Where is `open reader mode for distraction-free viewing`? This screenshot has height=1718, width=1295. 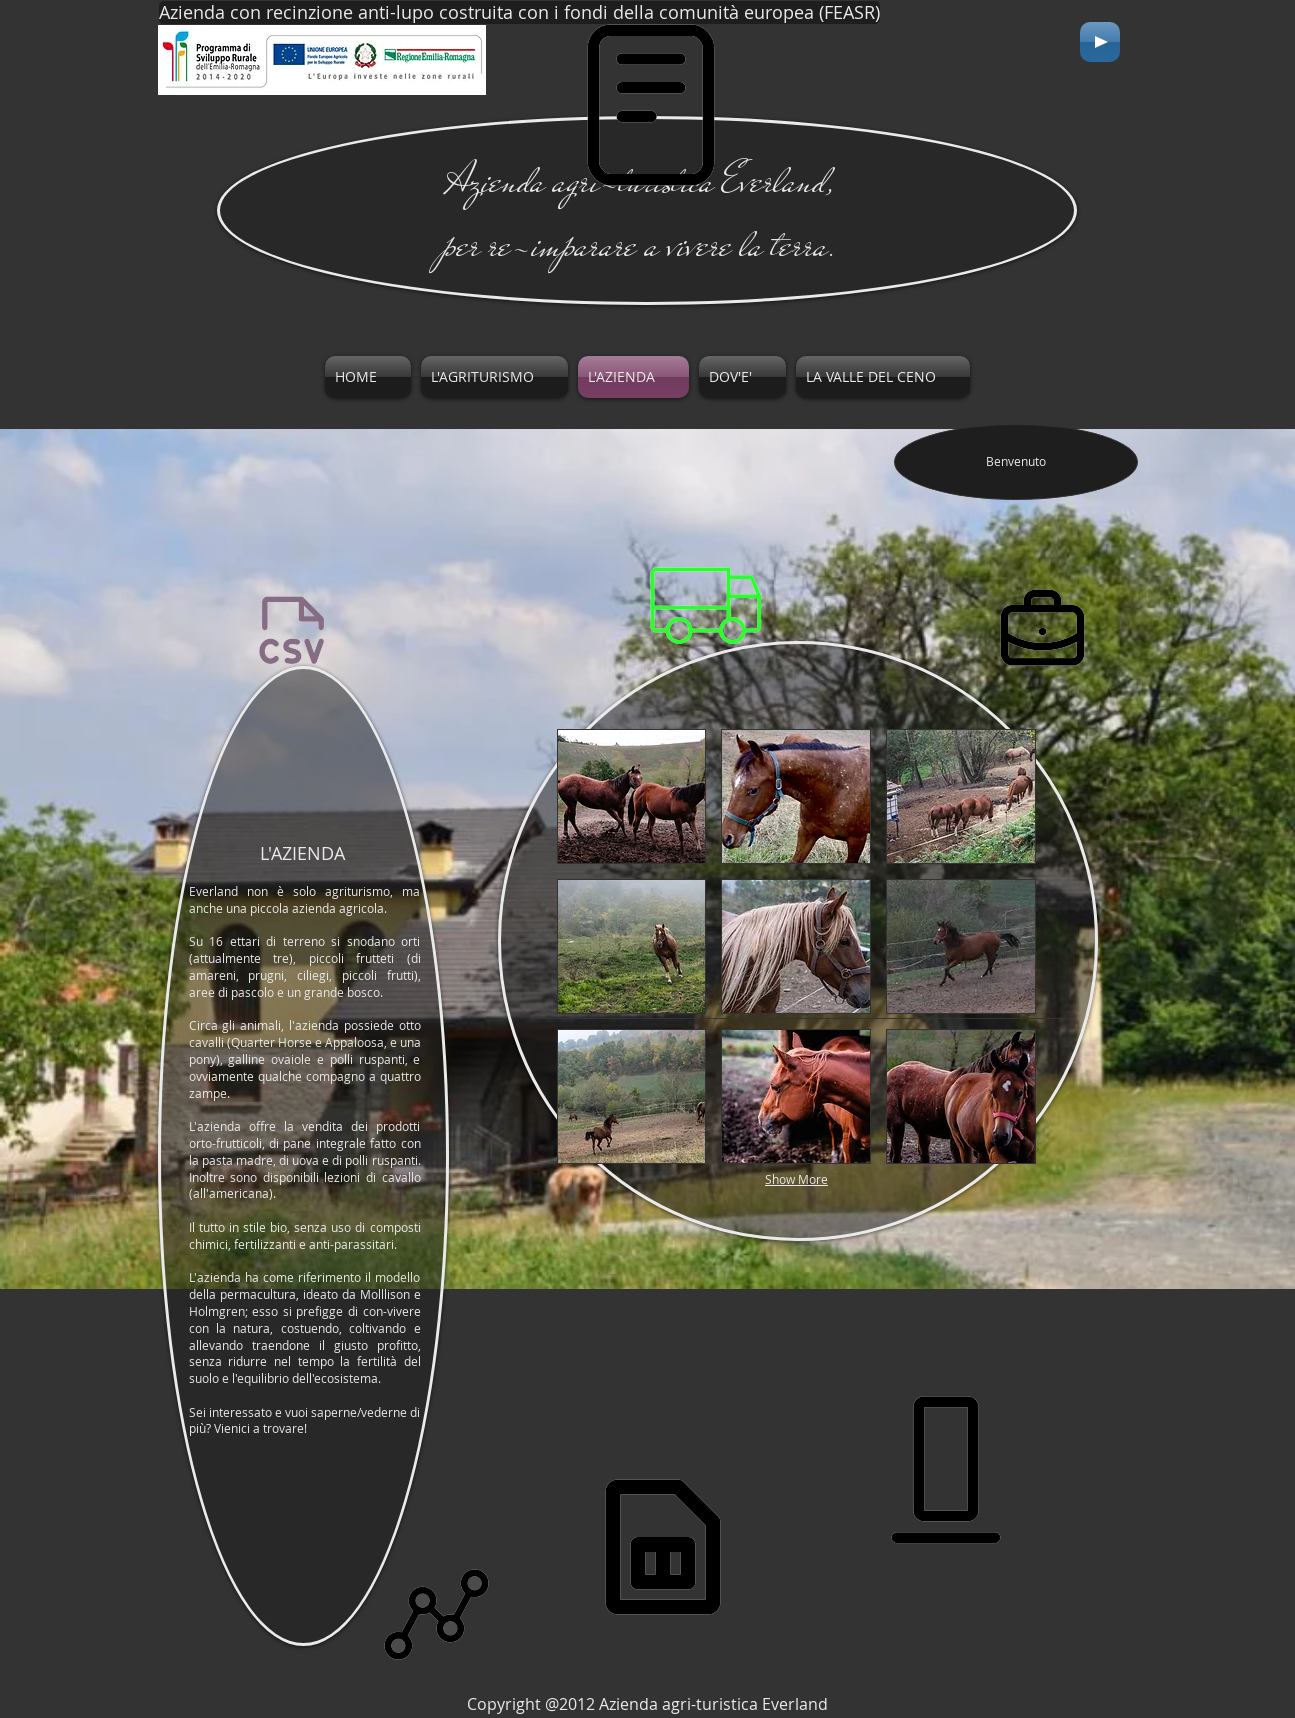
open reader mode for distraction-free viewing is located at coordinates (651, 105).